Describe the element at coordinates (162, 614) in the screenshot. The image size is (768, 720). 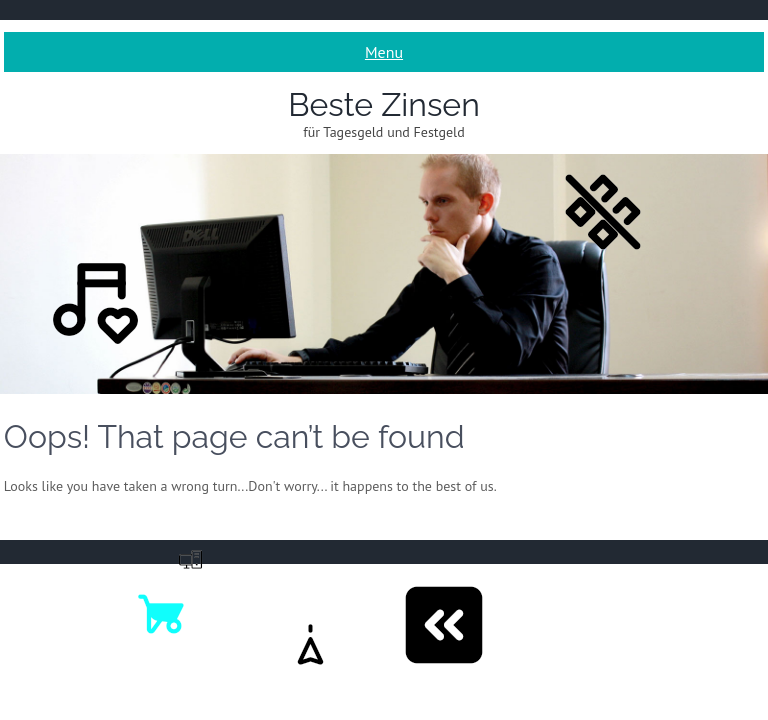
I see `access gardening tools or supplies` at that location.